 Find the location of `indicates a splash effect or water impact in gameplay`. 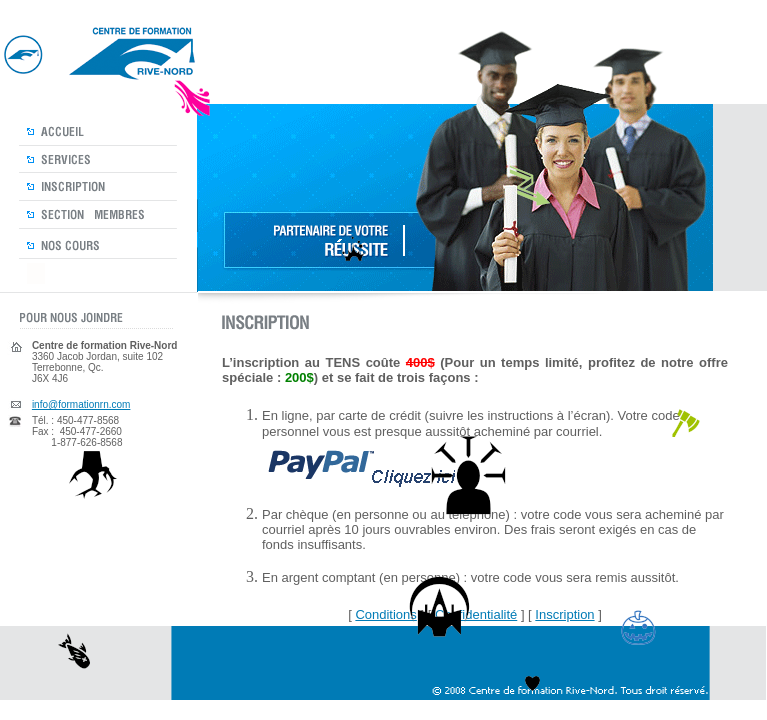

indicates a splash effect or water impact in gameplay is located at coordinates (354, 249).